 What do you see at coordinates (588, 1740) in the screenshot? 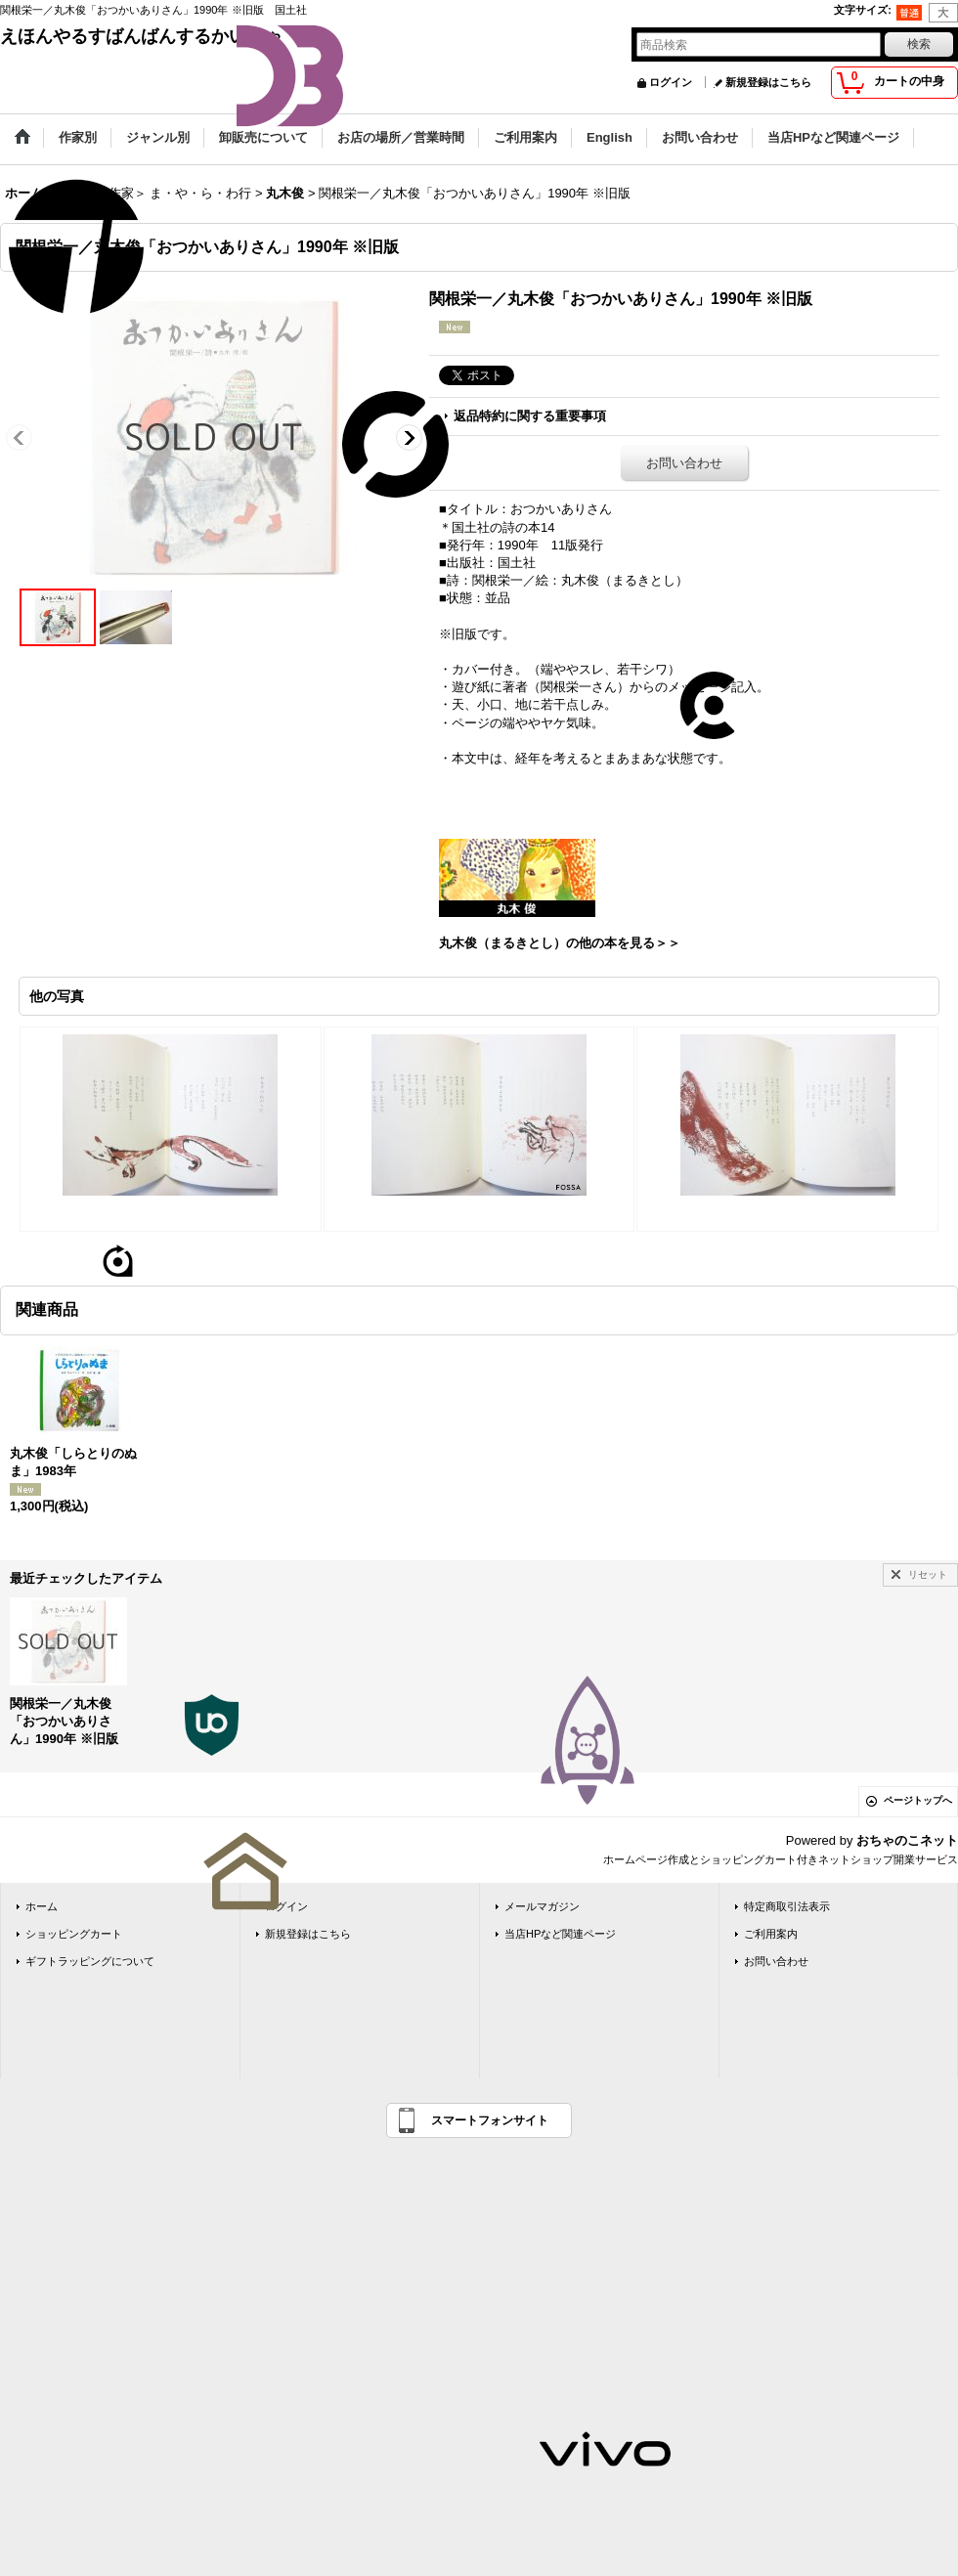
I see `Apache RocketMQ logo` at bounding box center [588, 1740].